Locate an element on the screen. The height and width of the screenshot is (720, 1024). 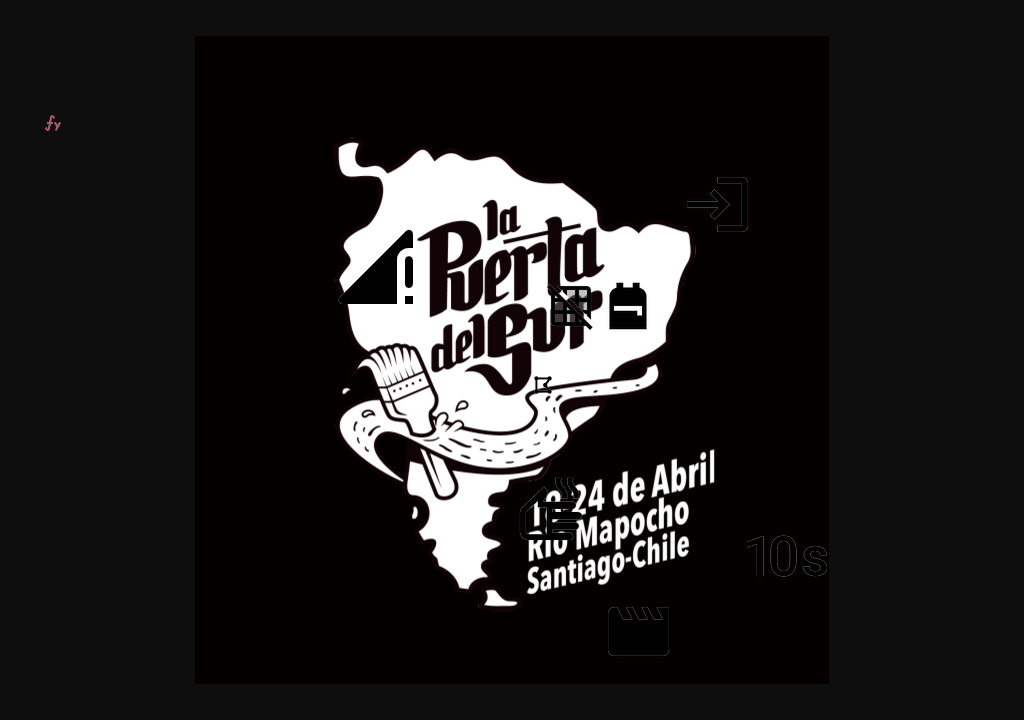
sign in to your account is located at coordinates (717, 204).